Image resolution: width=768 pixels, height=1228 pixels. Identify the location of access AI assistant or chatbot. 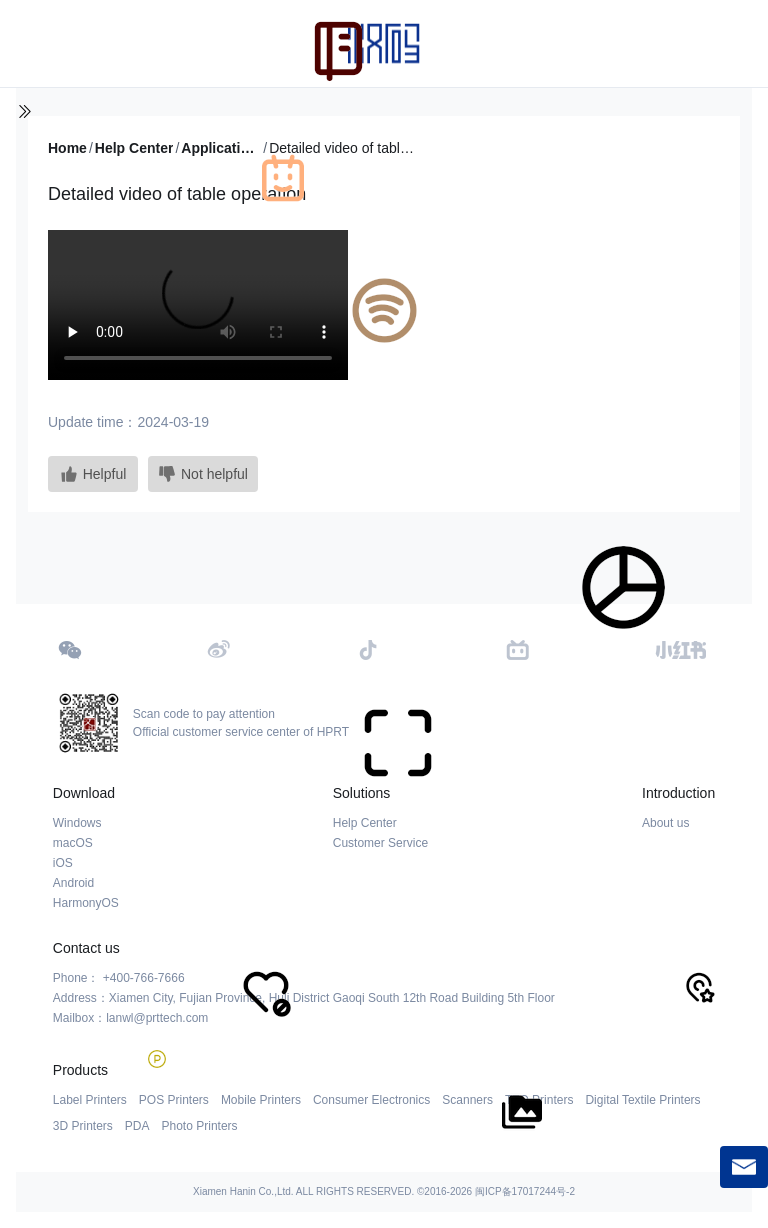
(283, 178).